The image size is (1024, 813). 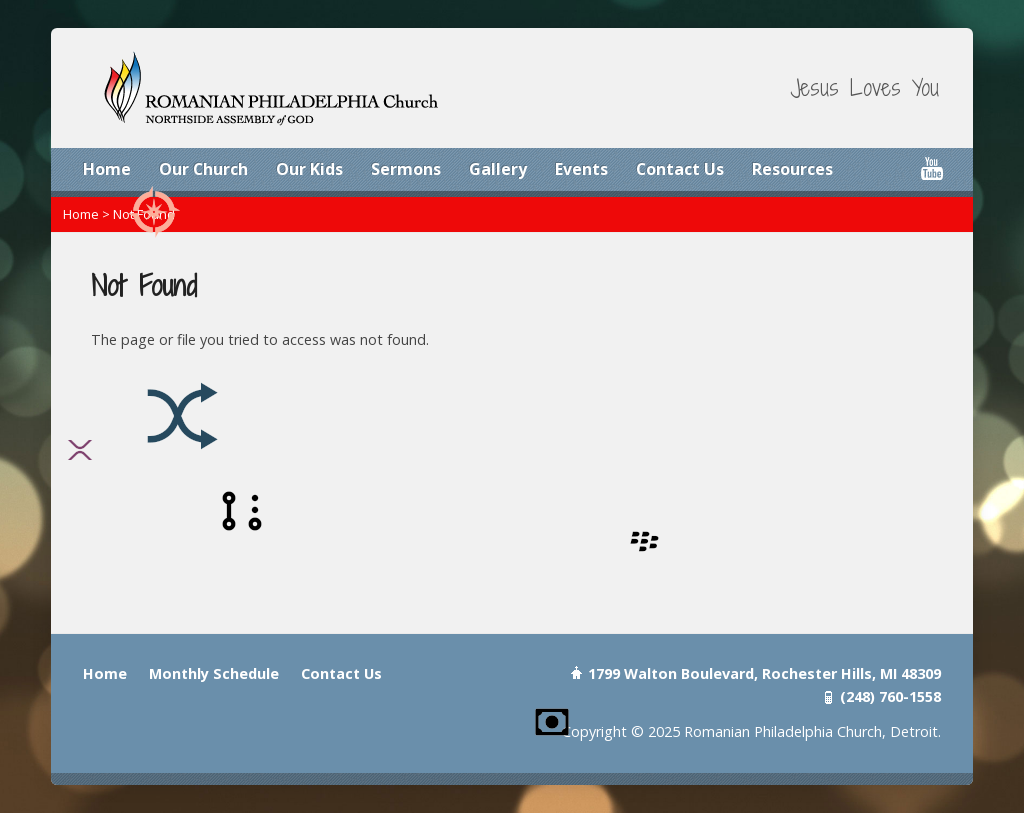 I want to click on view cash or currency balance, so click(x=552, y=722).